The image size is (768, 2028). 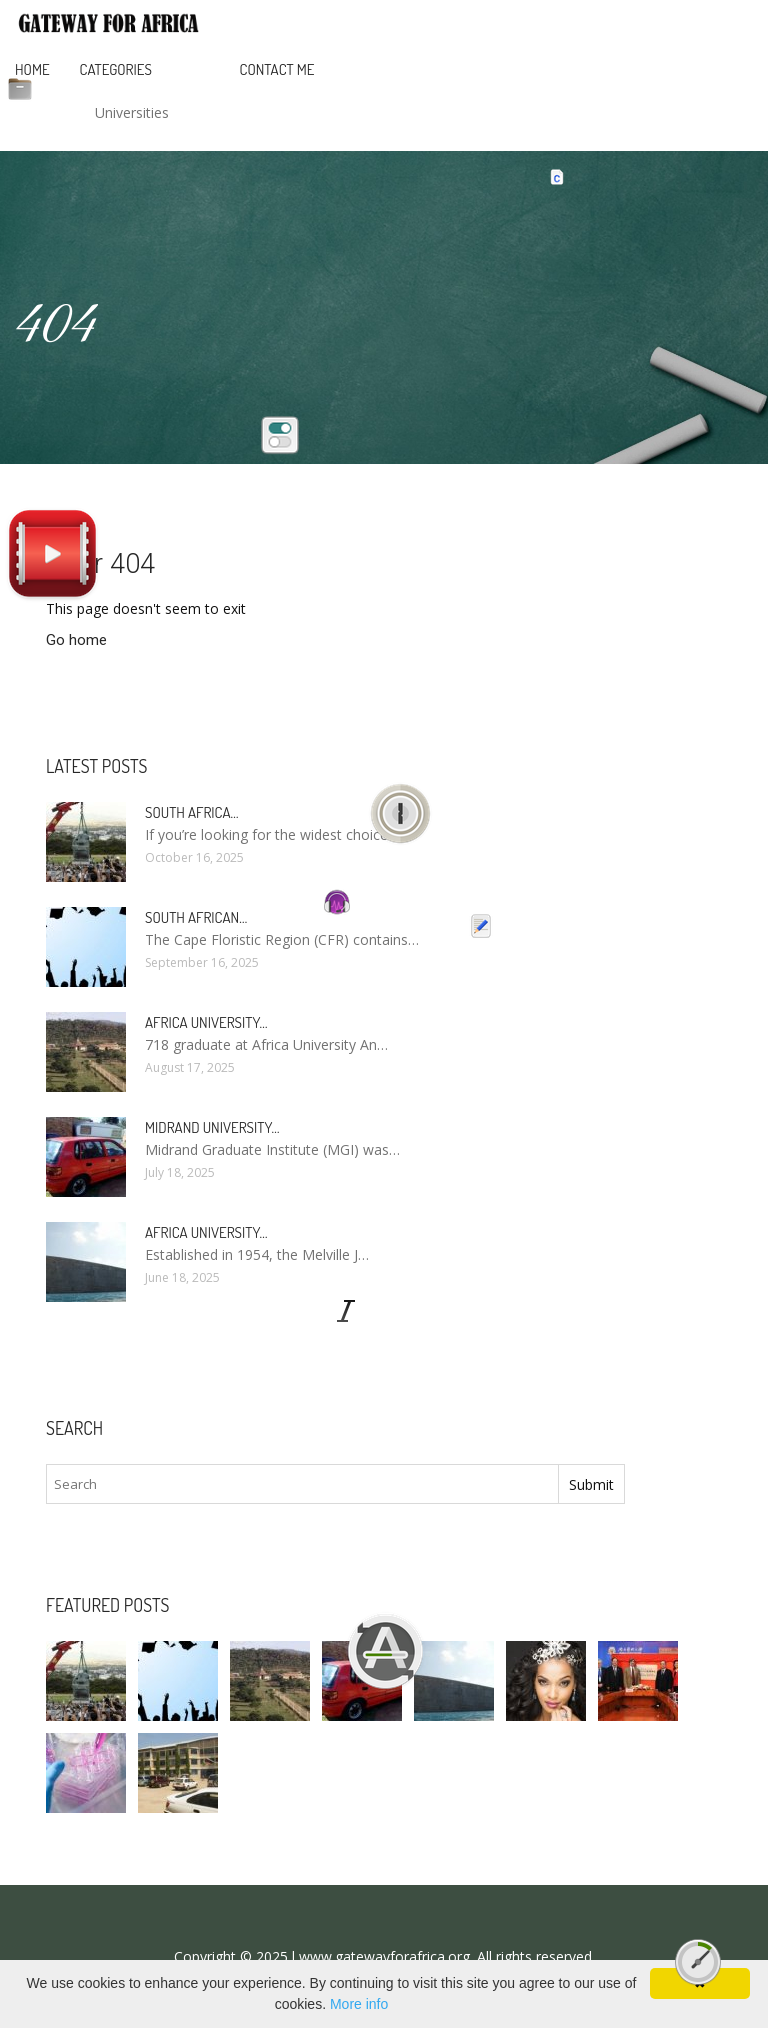 I want to click on open sysprof system profiler, so click(x=698, y=1962).